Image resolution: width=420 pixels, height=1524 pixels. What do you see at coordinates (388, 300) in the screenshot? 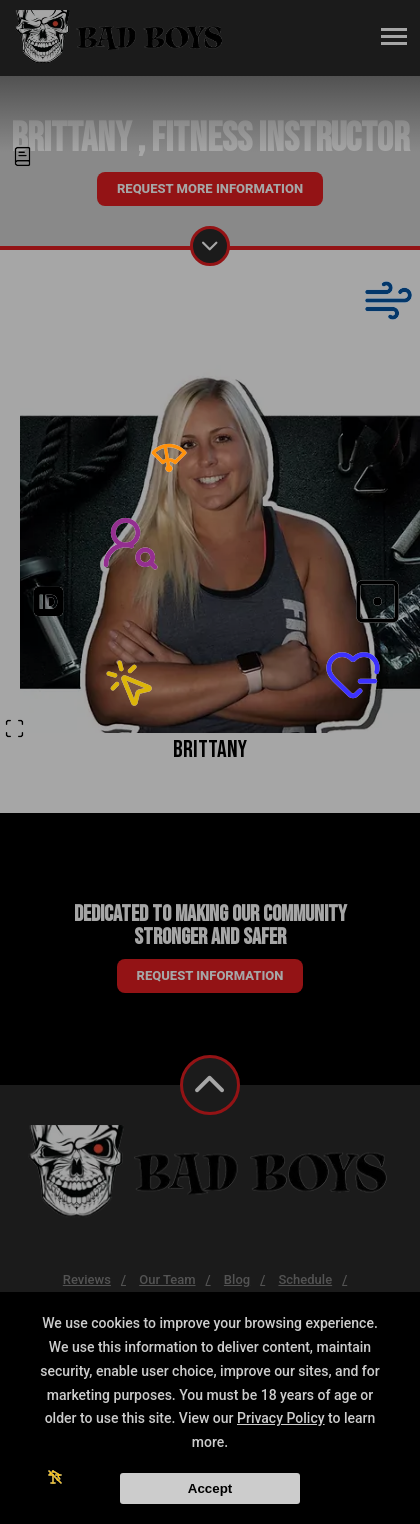
I see `view current wind conditions` at bounding box center [388, 300].